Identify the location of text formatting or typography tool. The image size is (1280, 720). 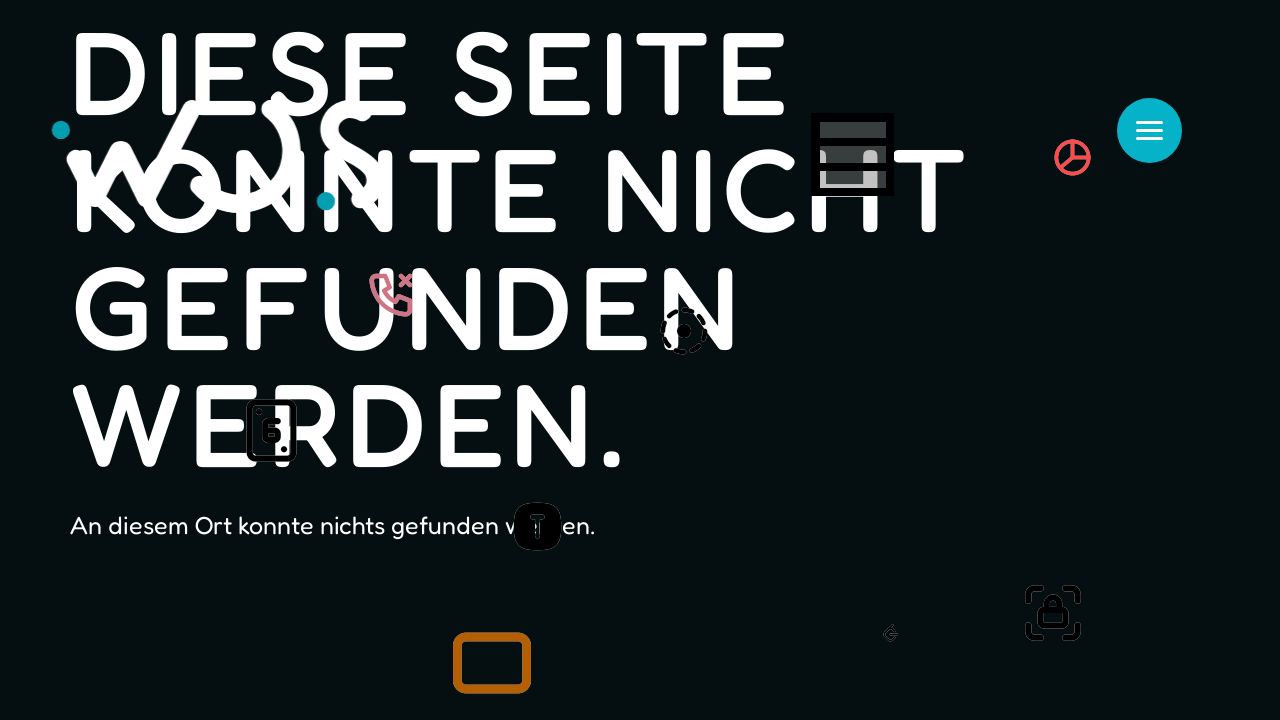
(537, 526).